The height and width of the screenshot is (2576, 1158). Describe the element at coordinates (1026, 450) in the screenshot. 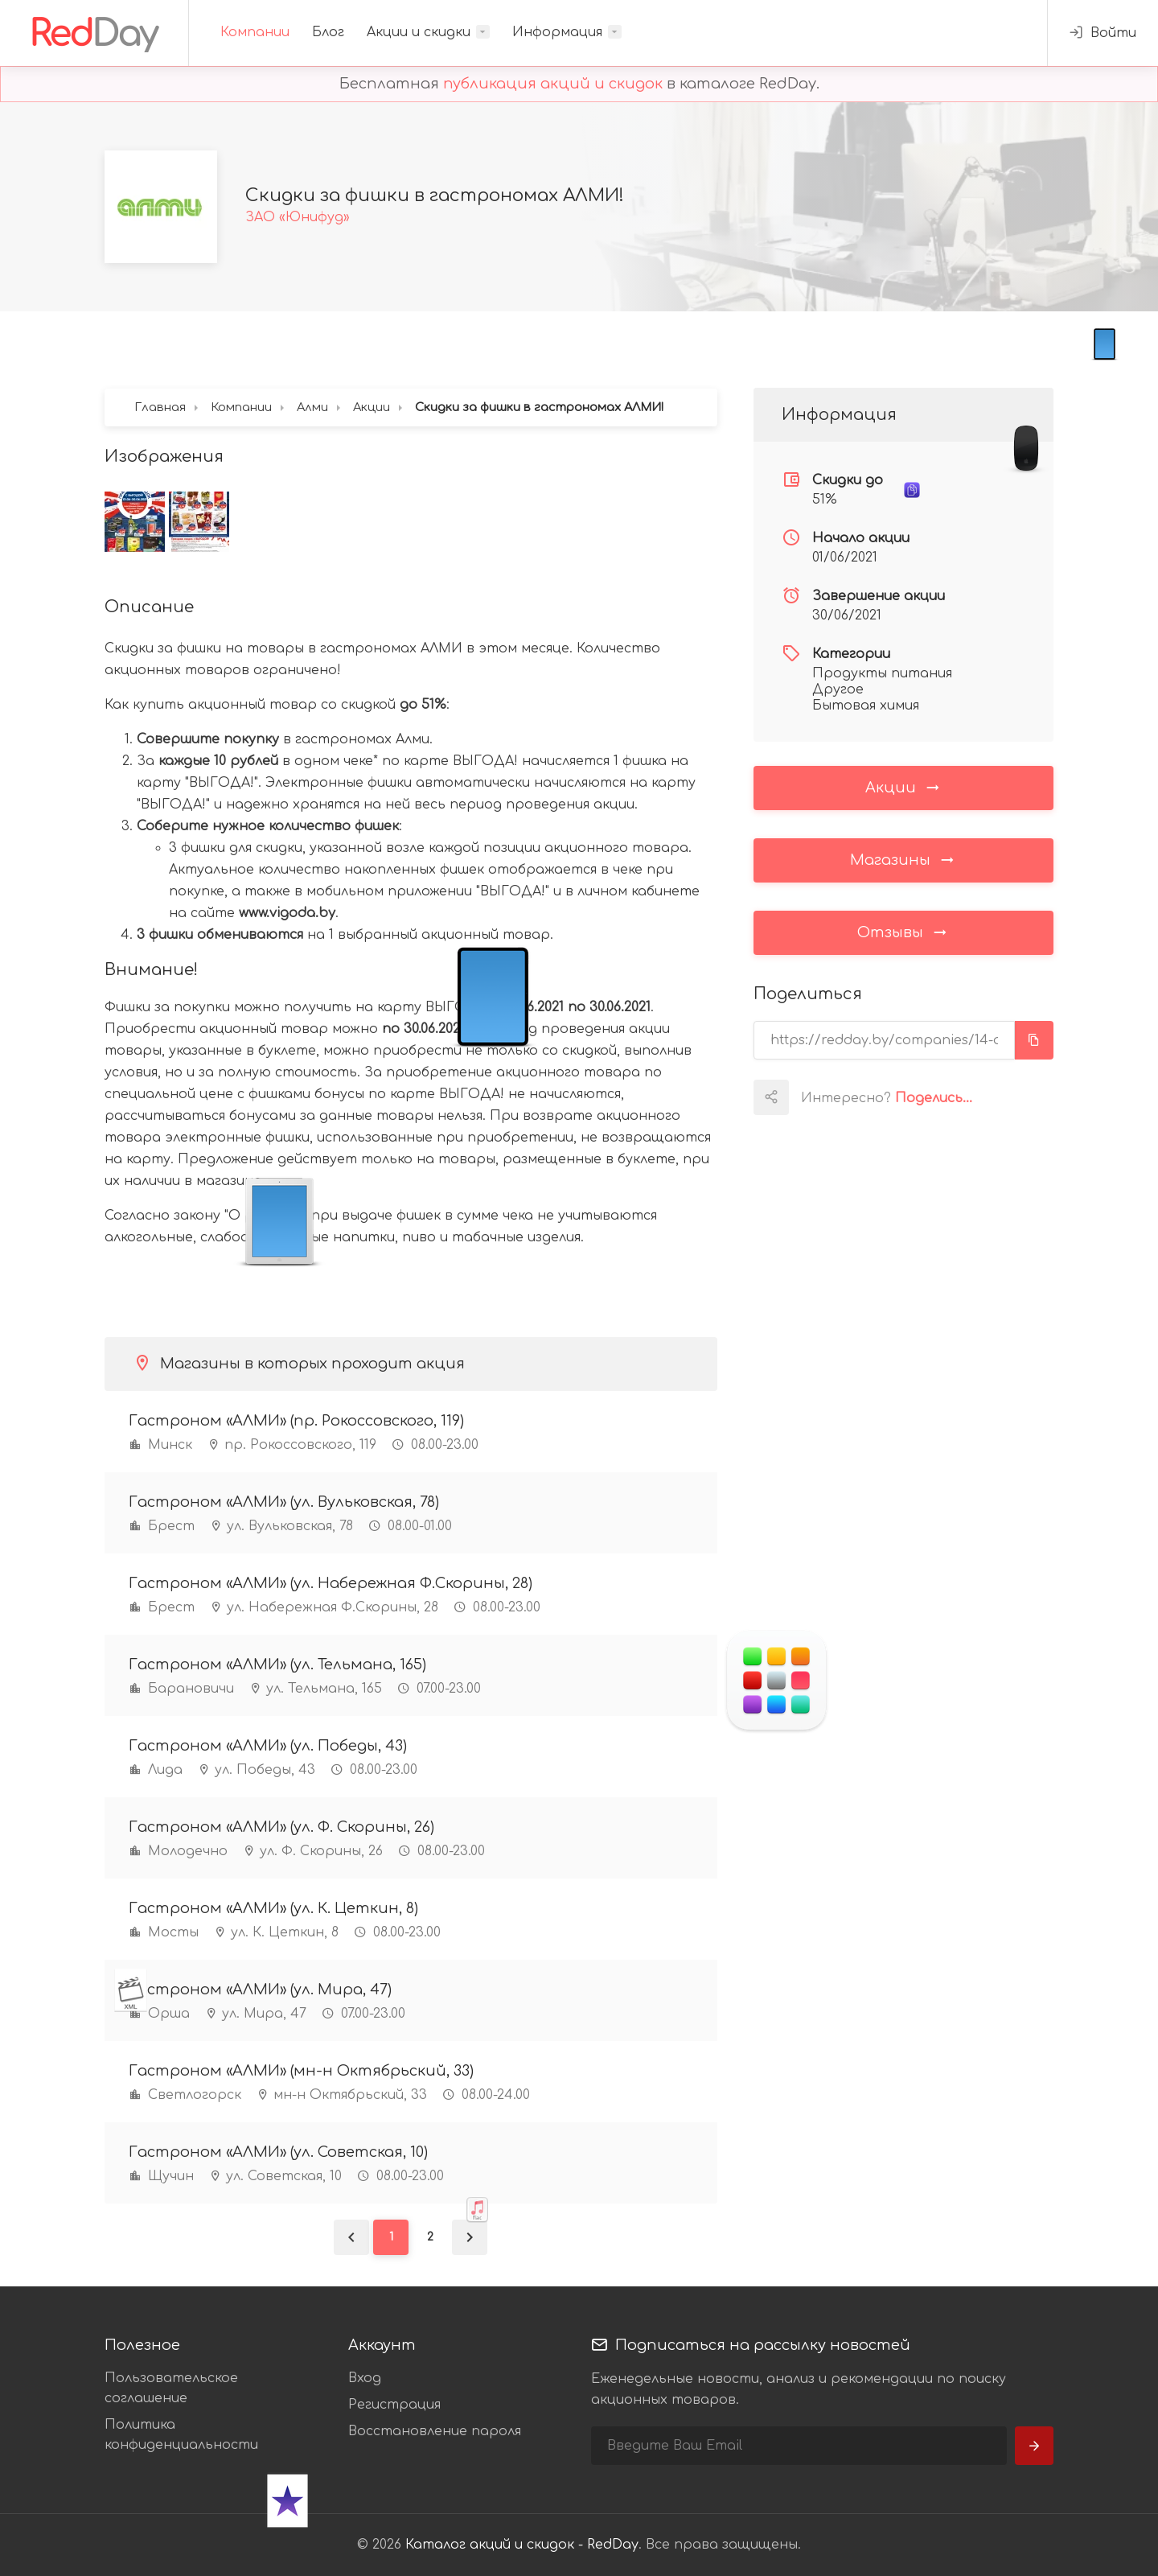

I see `bluetooth mouse connected` at that location.